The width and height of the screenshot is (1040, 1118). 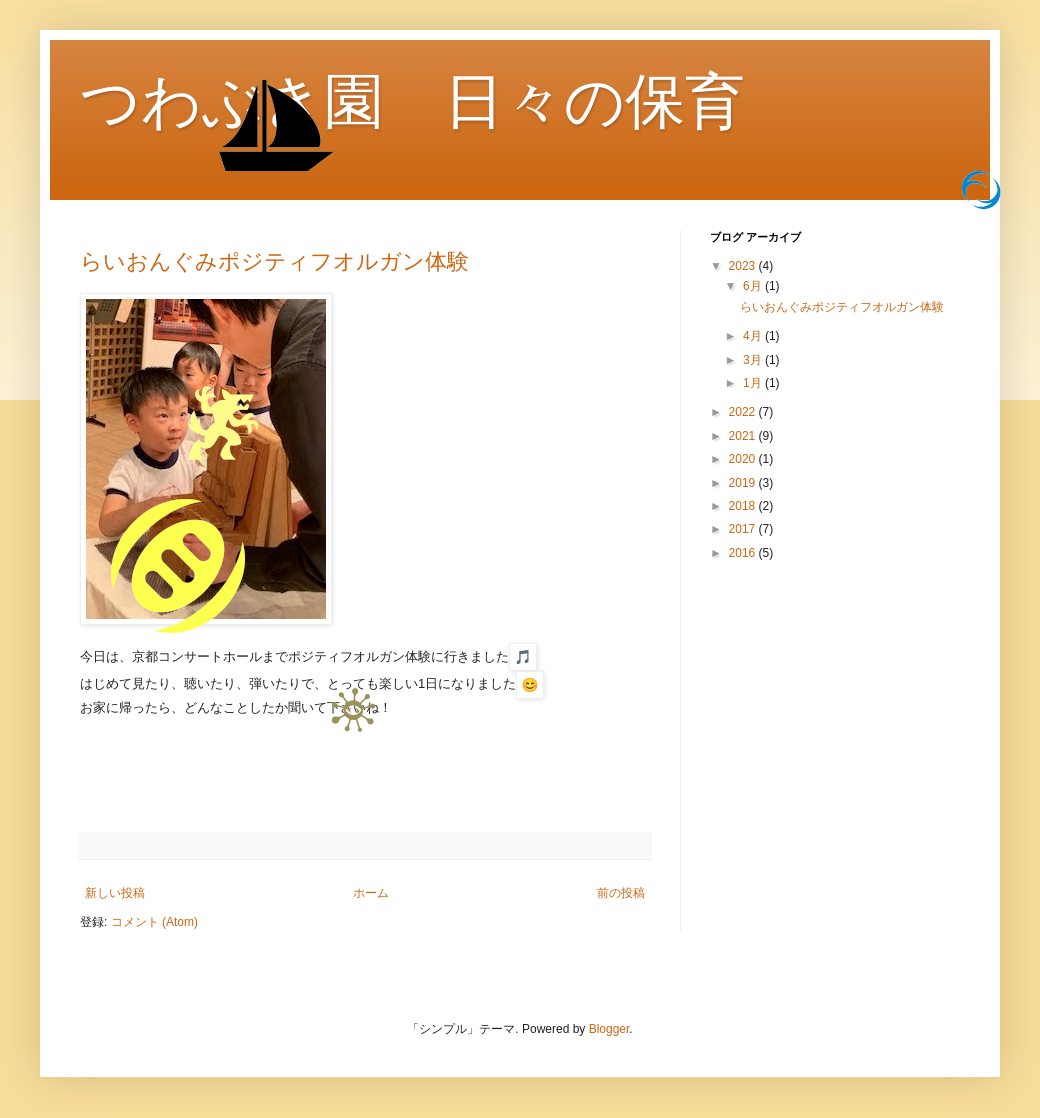 What do you see at coordinates (178, 566) in the screenshot?
I see `abstract logo or brand identity element` at bounding box center [178, 566].